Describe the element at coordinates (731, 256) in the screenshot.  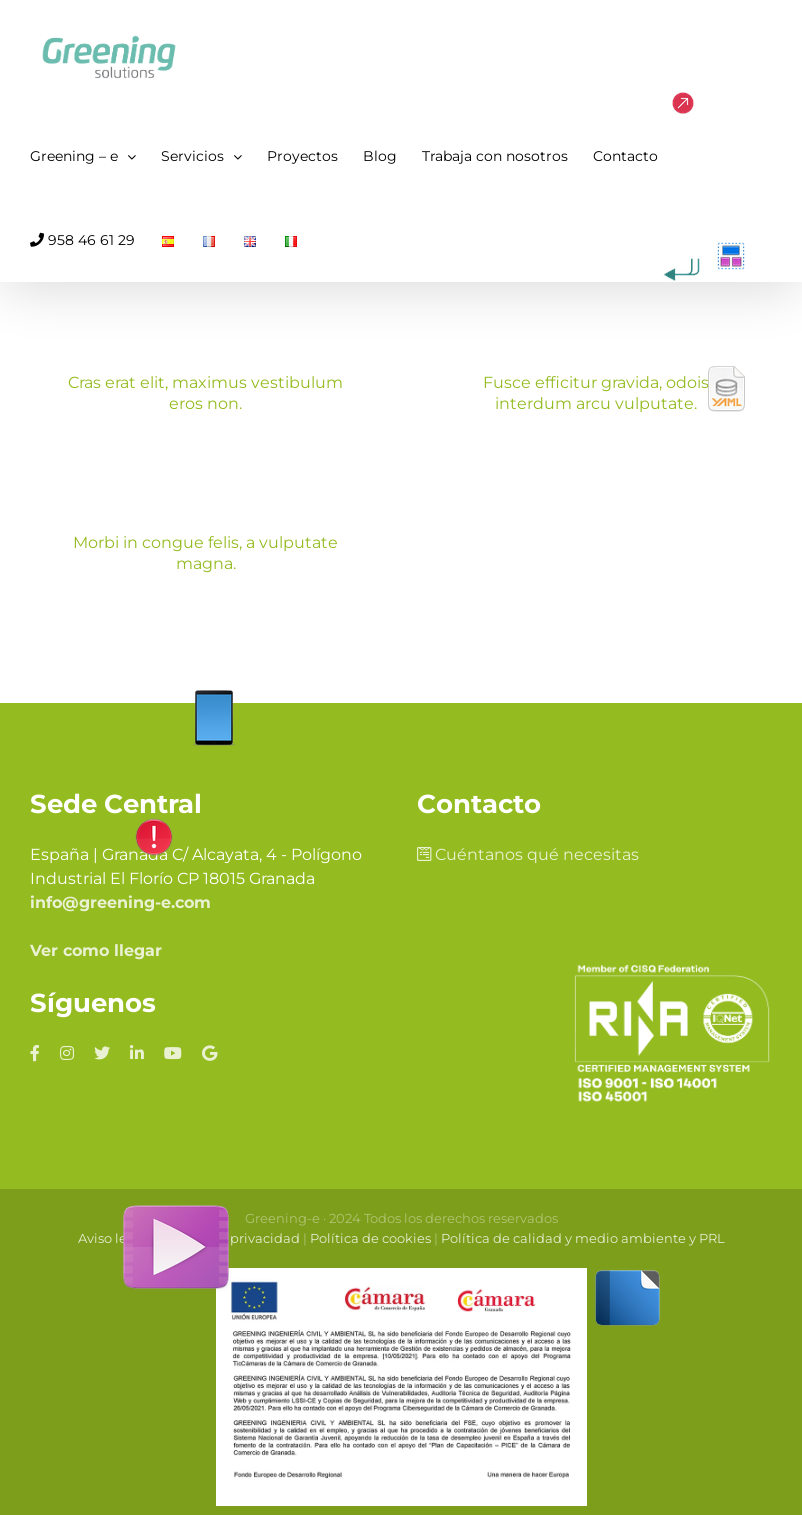
I see `select all items in the current view` at that location.